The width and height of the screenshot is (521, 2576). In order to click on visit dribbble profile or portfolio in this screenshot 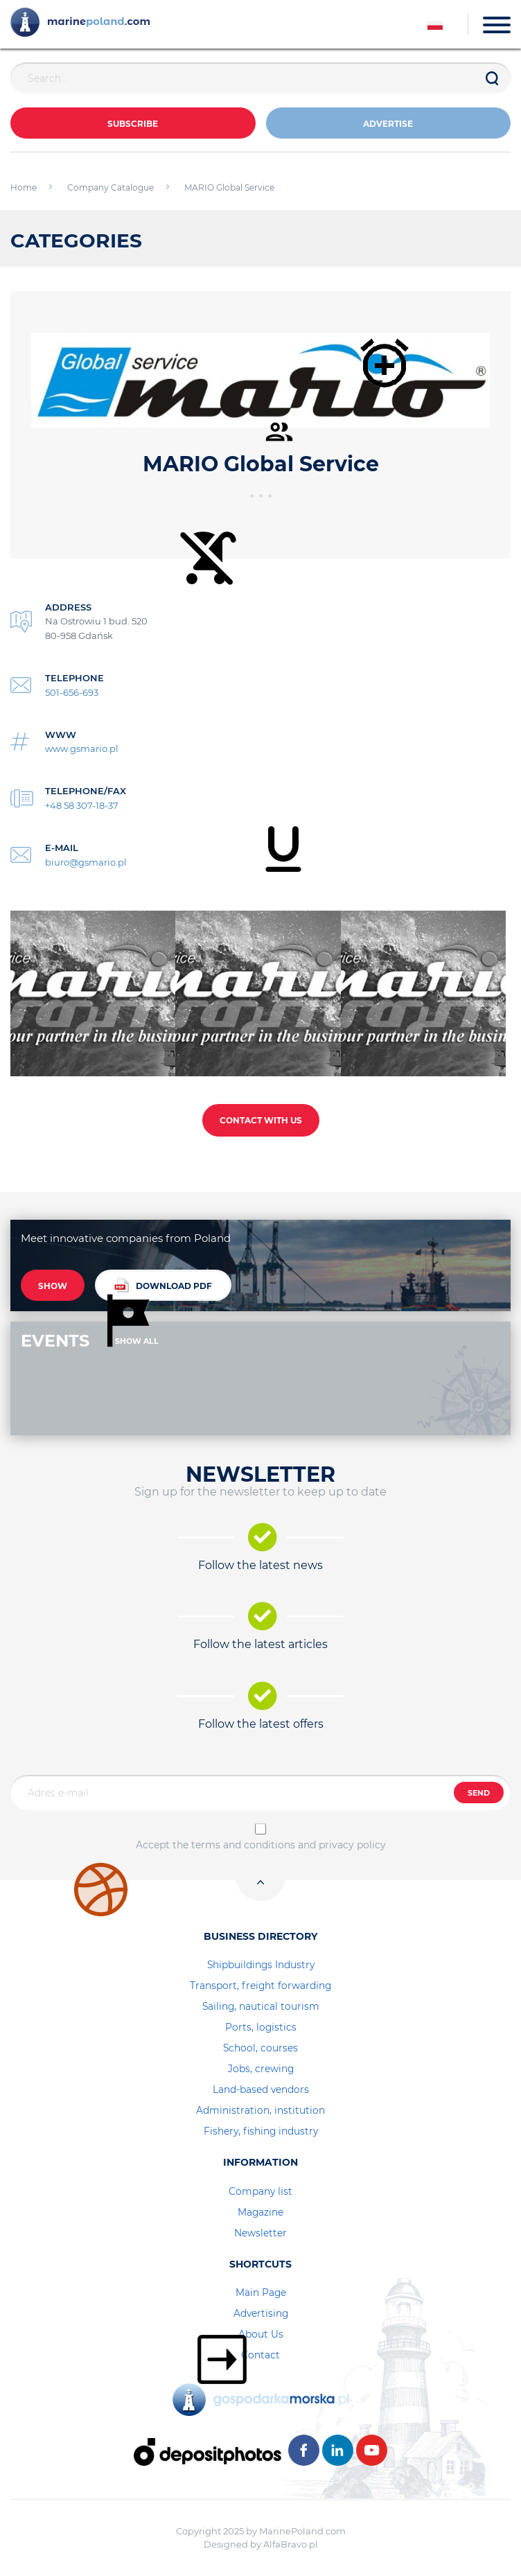, I will do `click(100, 1889)`.